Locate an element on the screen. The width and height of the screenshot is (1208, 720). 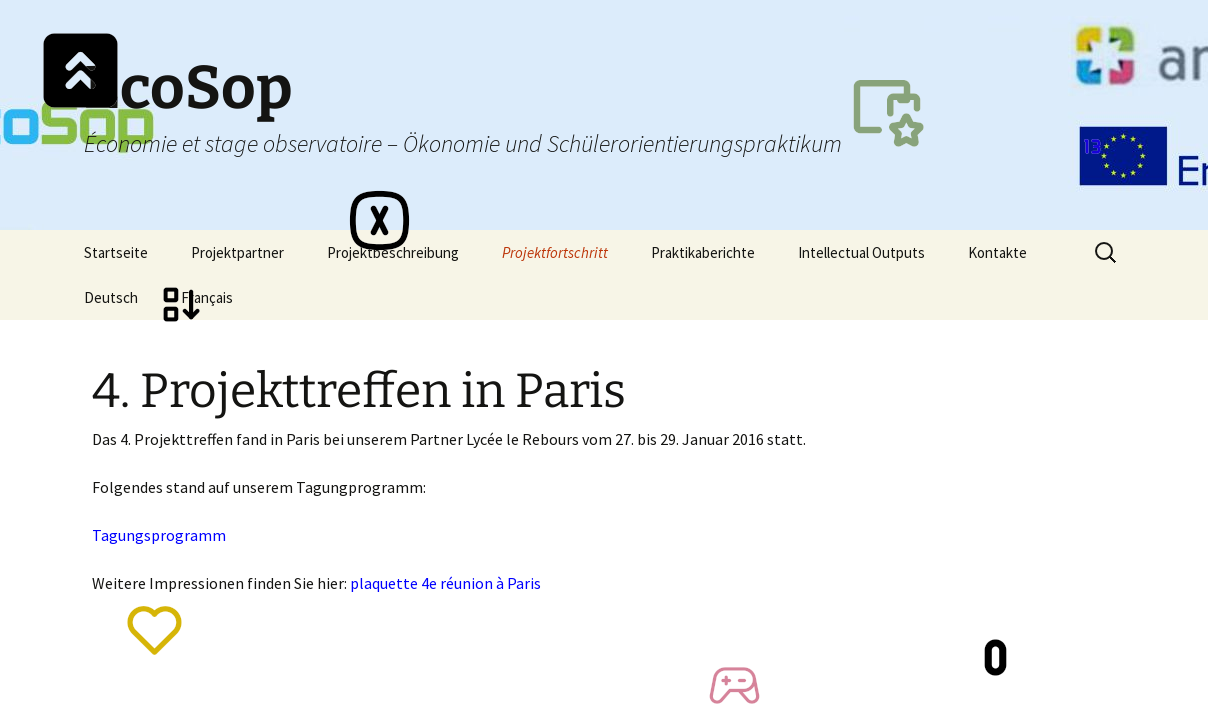
indicates a lowercase letter "o" for text formatting is located at coordinates (995, 657).